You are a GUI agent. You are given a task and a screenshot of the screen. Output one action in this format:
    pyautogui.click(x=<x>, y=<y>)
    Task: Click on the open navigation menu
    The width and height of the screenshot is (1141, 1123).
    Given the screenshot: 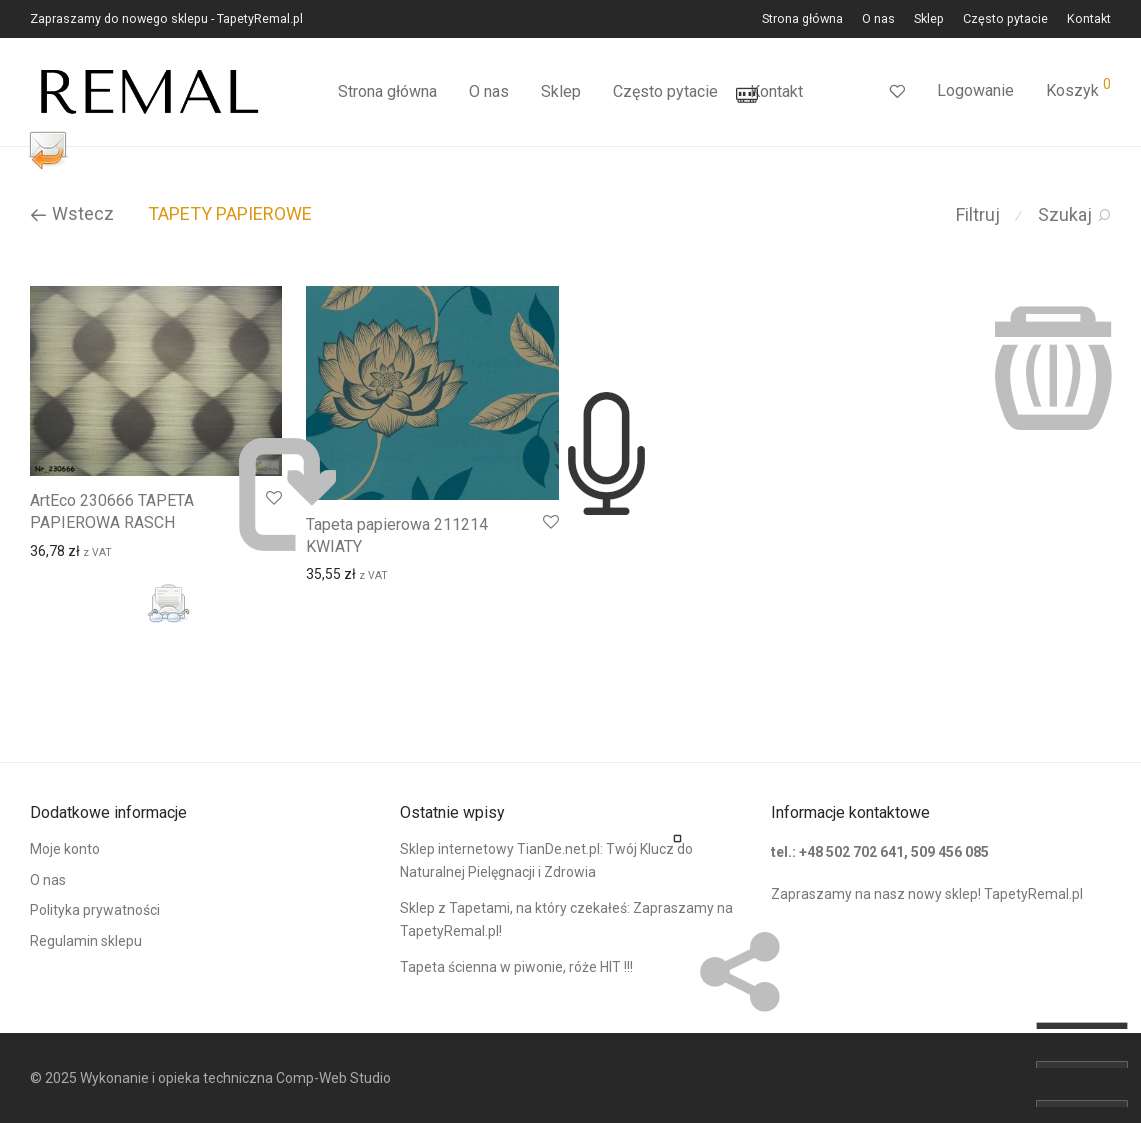 What is the action you would take?
    pyautogui.click(x=1082, y=1068)
    